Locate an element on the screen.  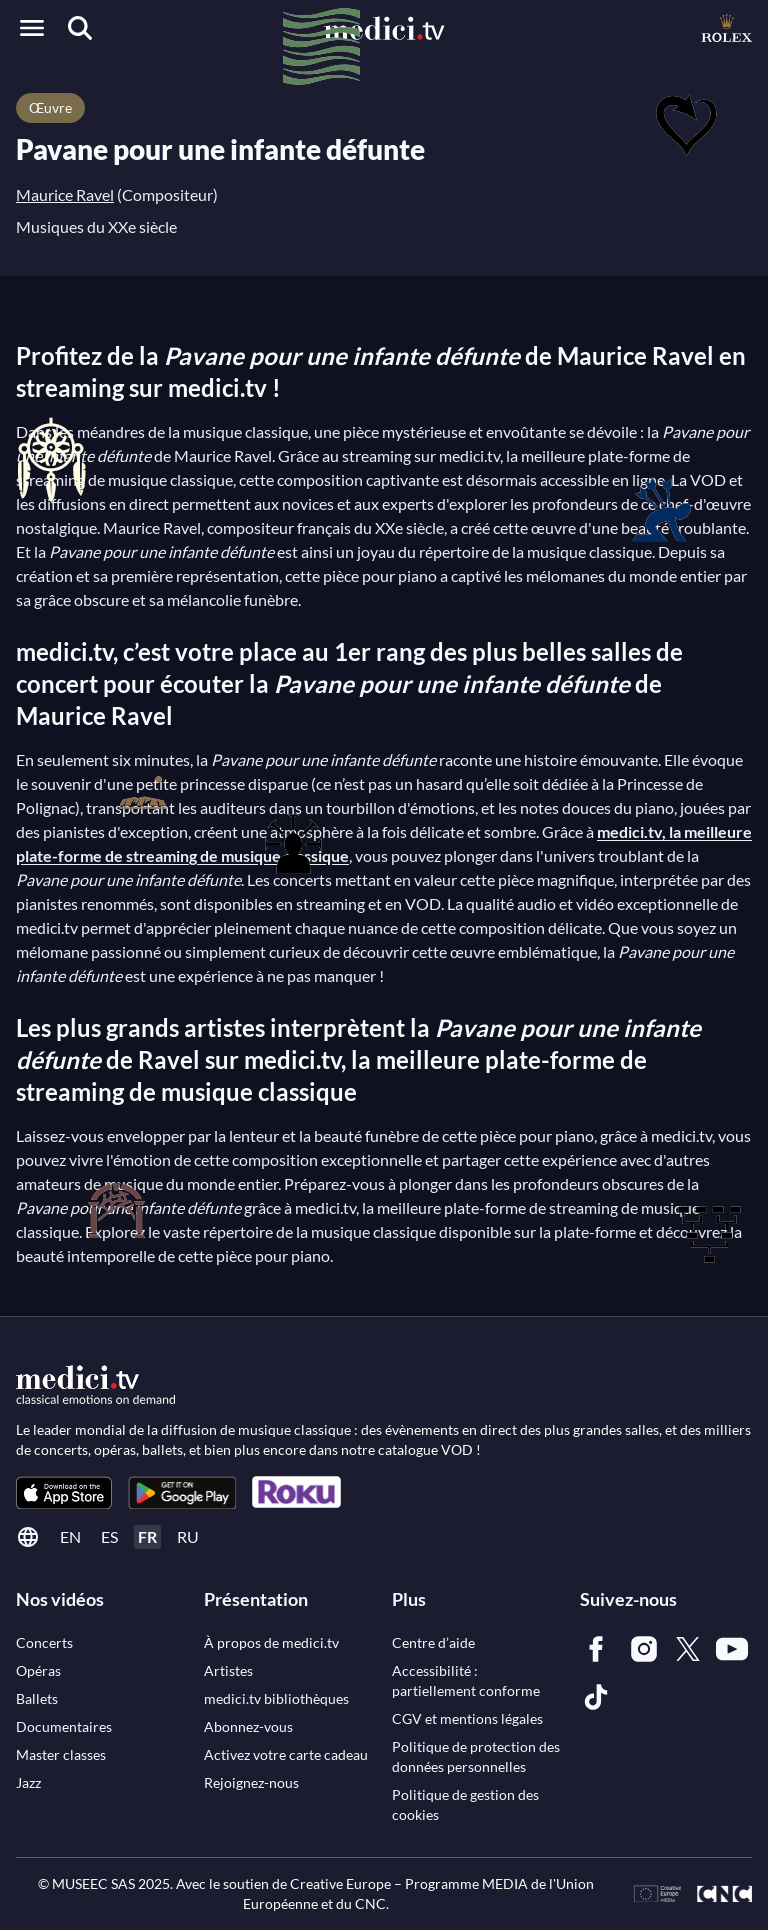
indicates water or fluid dynamics in a game is located at coordinates (321, 46).